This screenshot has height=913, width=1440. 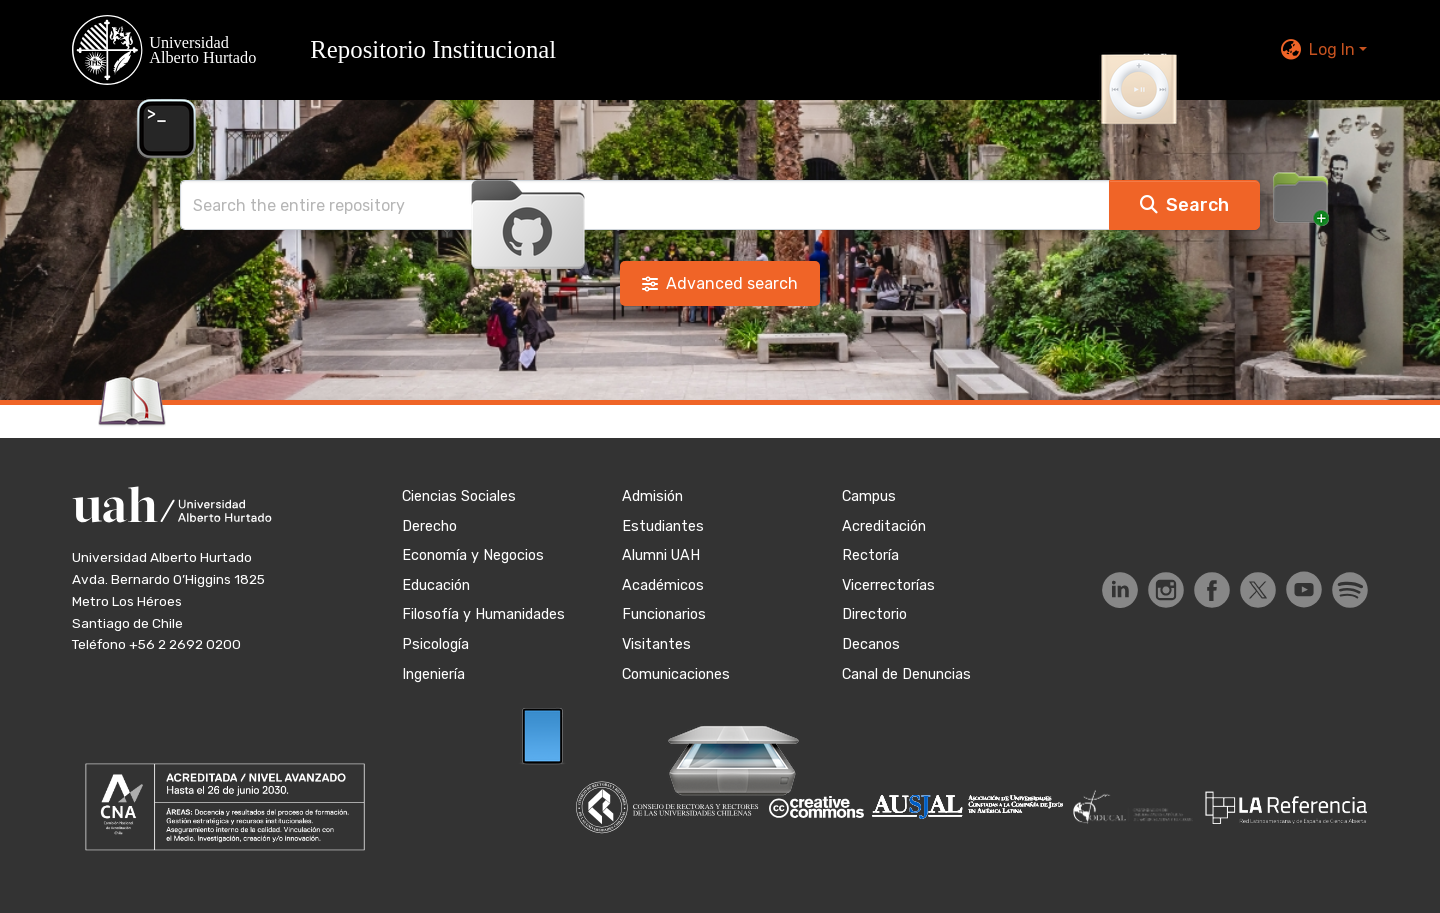 I want to click on iPad Air device icon, so click(x=542, y=736).